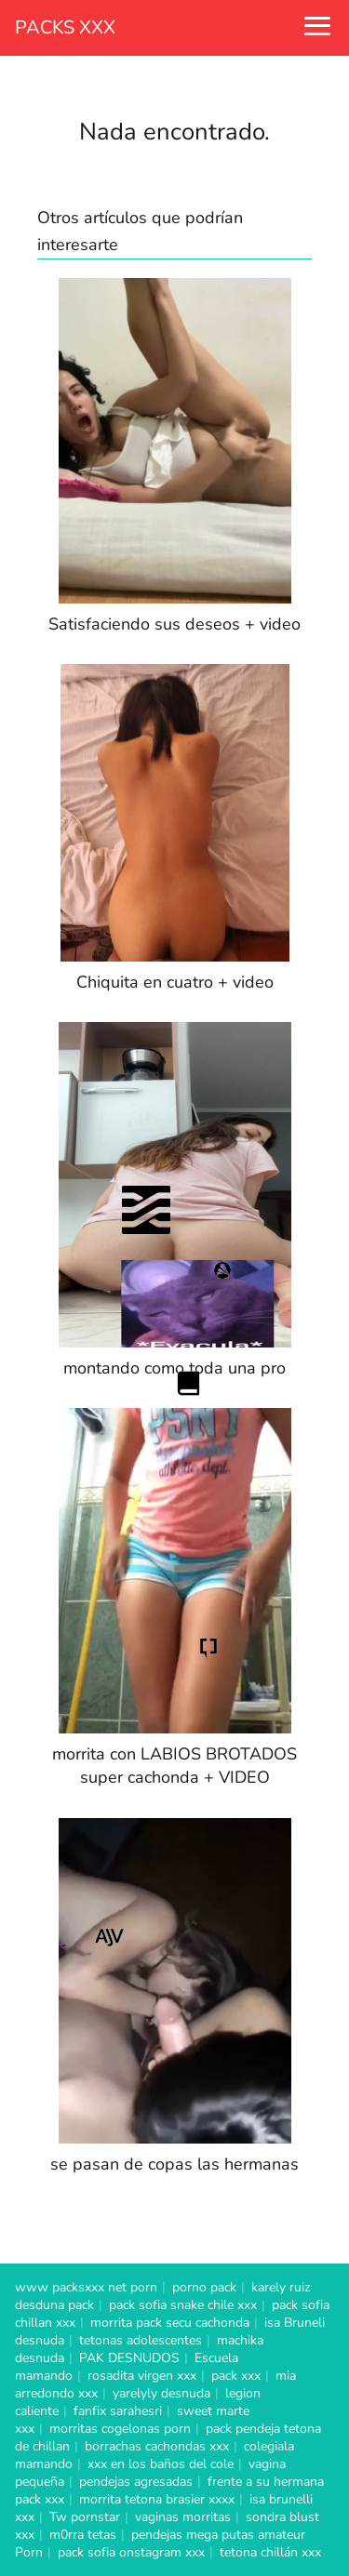  What do you see at coordinates (109, 1937) in the screenshot?
I see `ajv json schema validator logo` at bounding box center [109, 1937].